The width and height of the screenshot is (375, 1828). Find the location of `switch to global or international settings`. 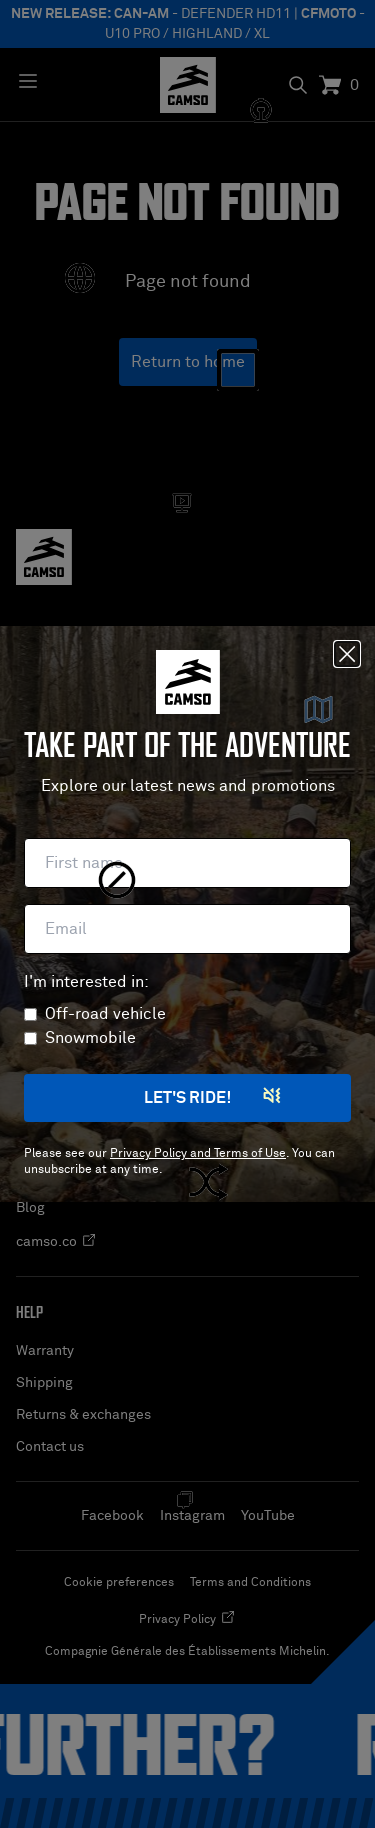

switch to global or international settings is located at coordinates (80, 278).